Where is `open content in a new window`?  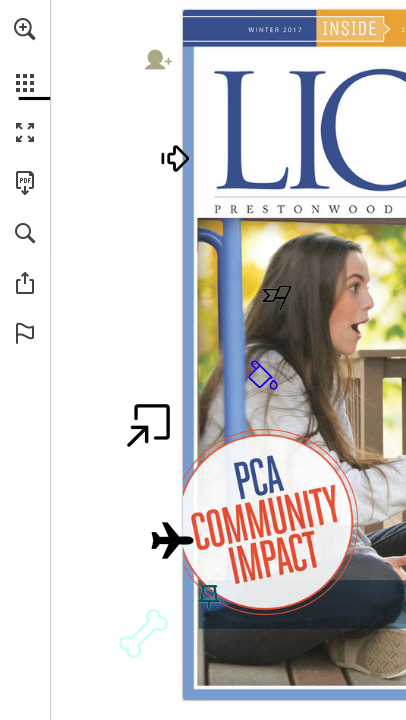
open content in a new window is located at coordinates (148, 425).